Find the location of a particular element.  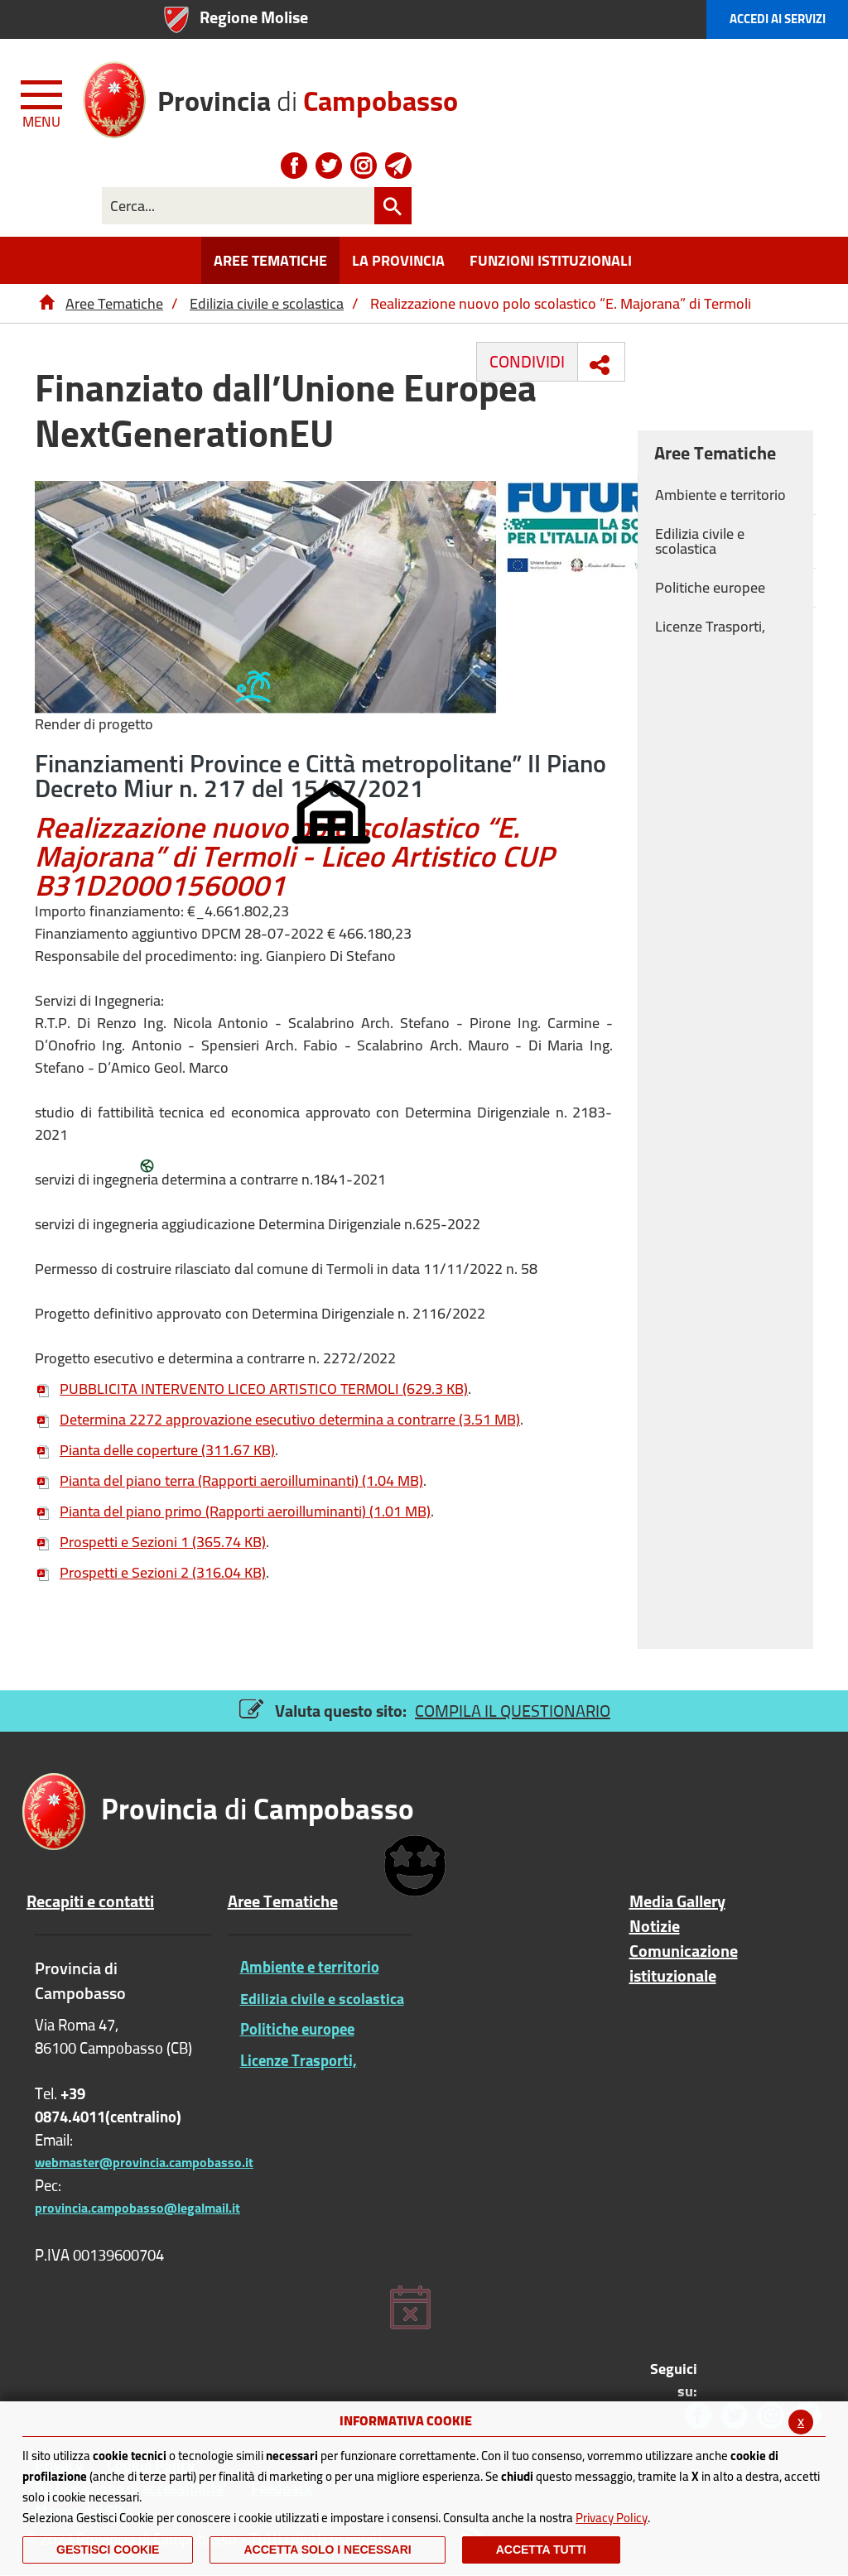

access garage or parking settings is located at coordinates (331, 817).